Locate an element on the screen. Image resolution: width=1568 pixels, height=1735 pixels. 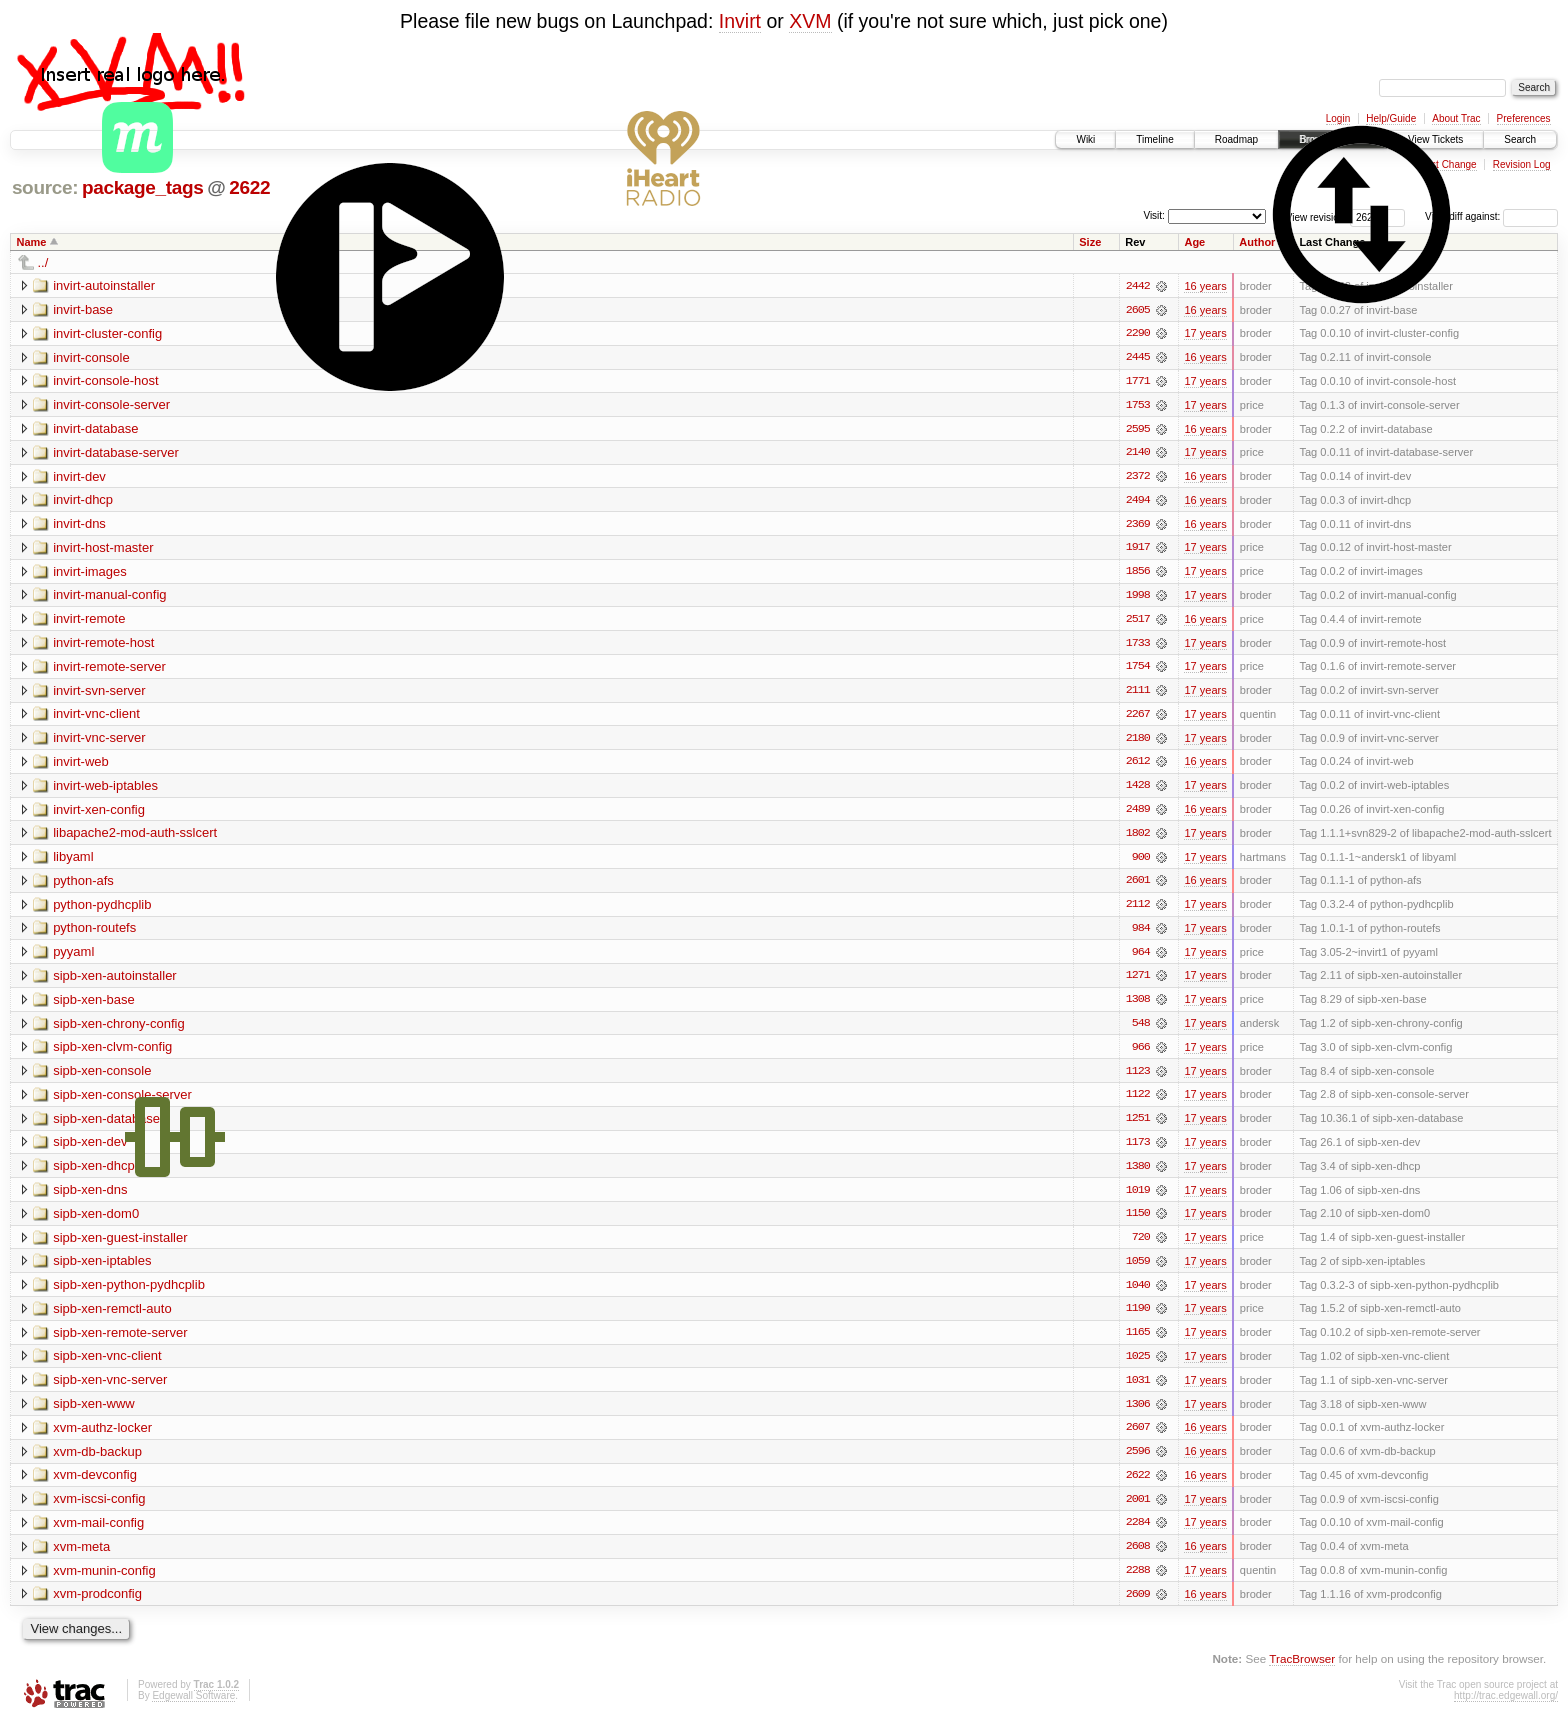
open picarto.tv streaming platform is located at coordinates (390, 277).